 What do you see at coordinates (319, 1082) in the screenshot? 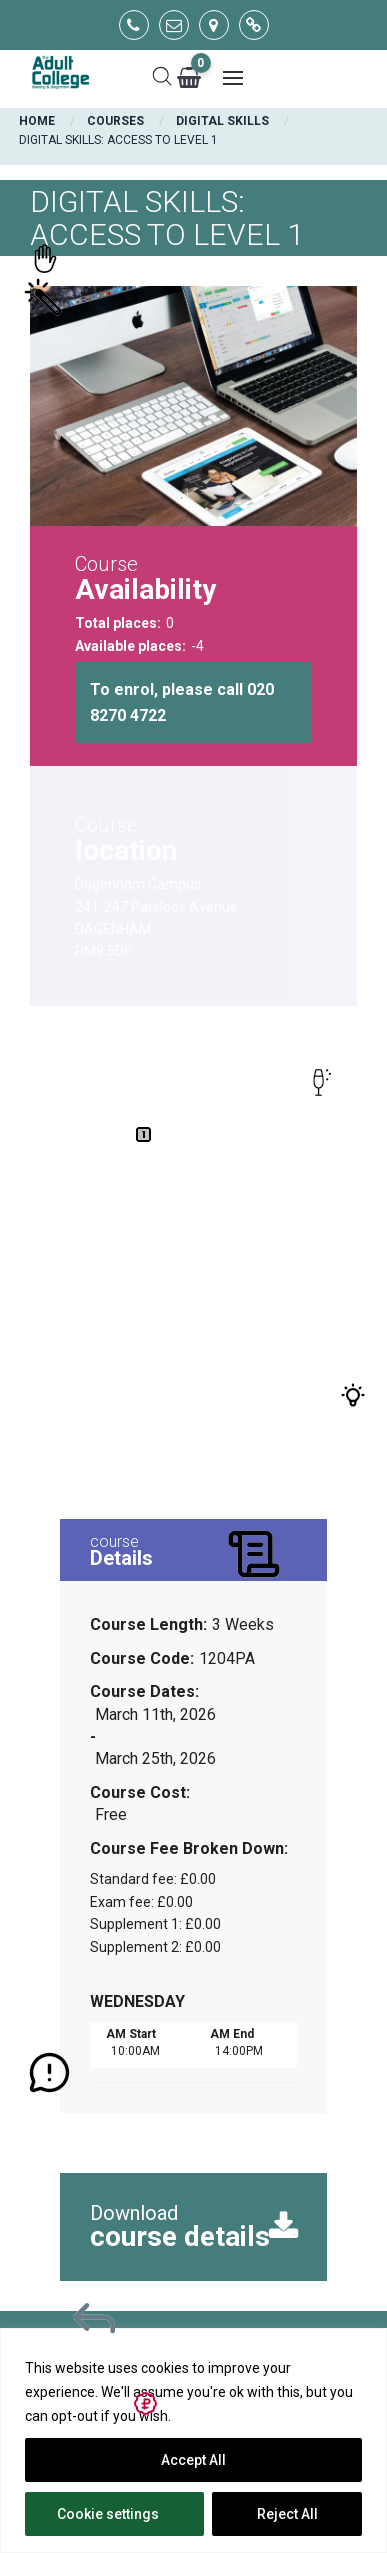
I see `celebrate an achievement or milestone` at bounding box center [319, 1082].